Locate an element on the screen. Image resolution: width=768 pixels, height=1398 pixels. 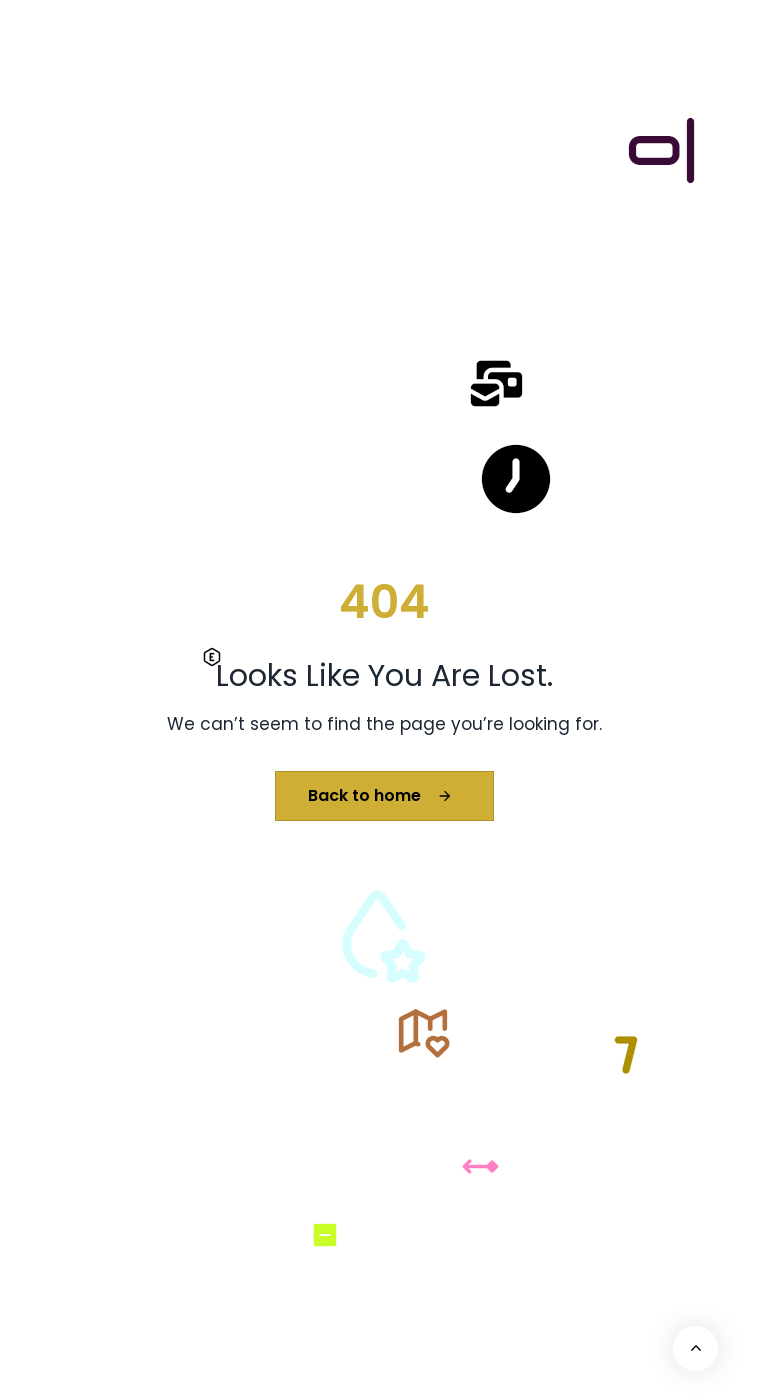
view favorite locations on map is located at coordinates (423, 1031).